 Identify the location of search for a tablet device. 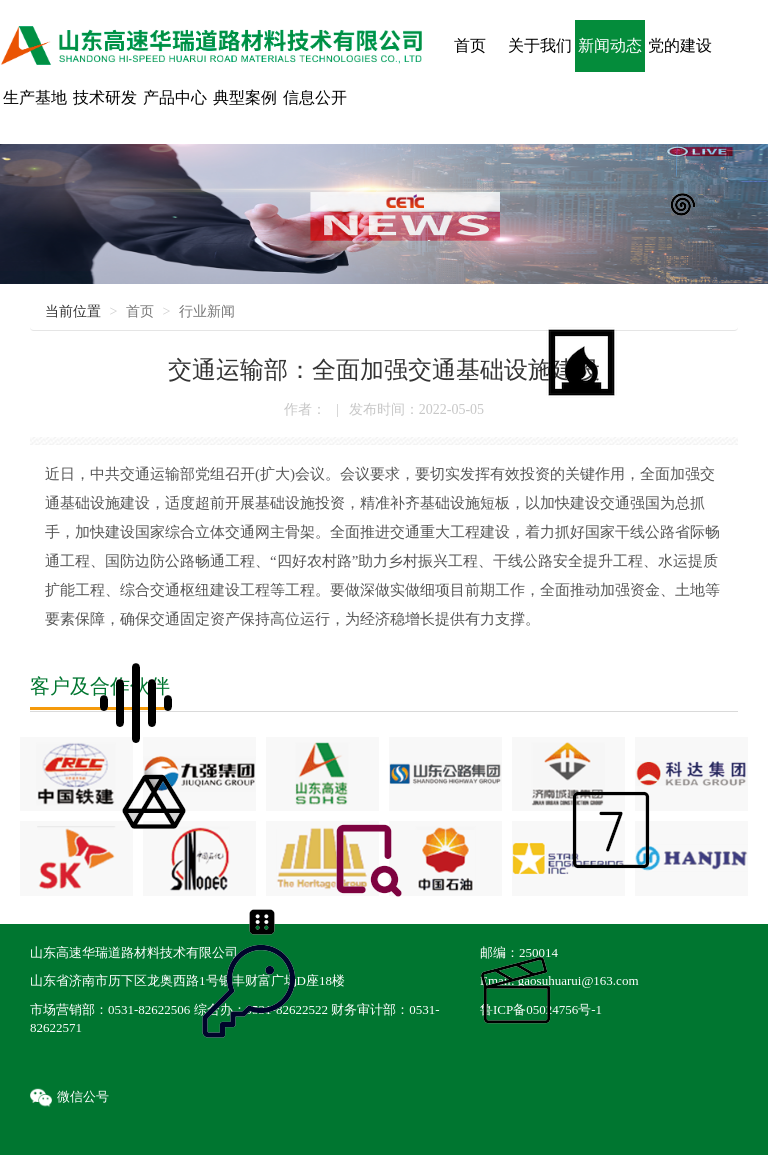
(364, 859).